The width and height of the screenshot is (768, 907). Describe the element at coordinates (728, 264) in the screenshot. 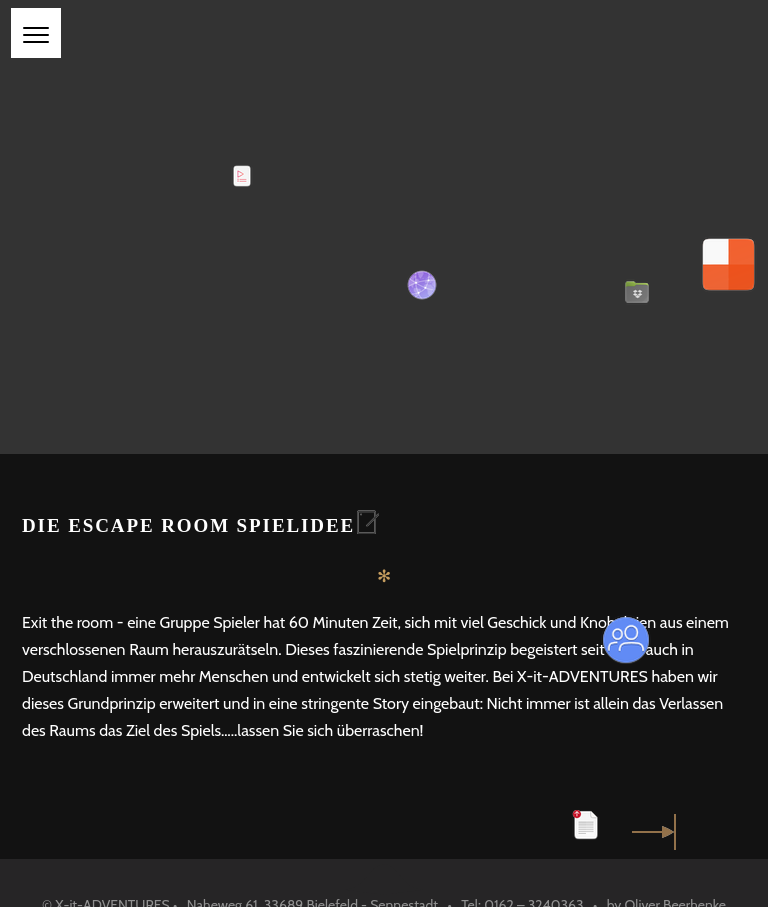

I see `switch to the top-left workspace` at that location.